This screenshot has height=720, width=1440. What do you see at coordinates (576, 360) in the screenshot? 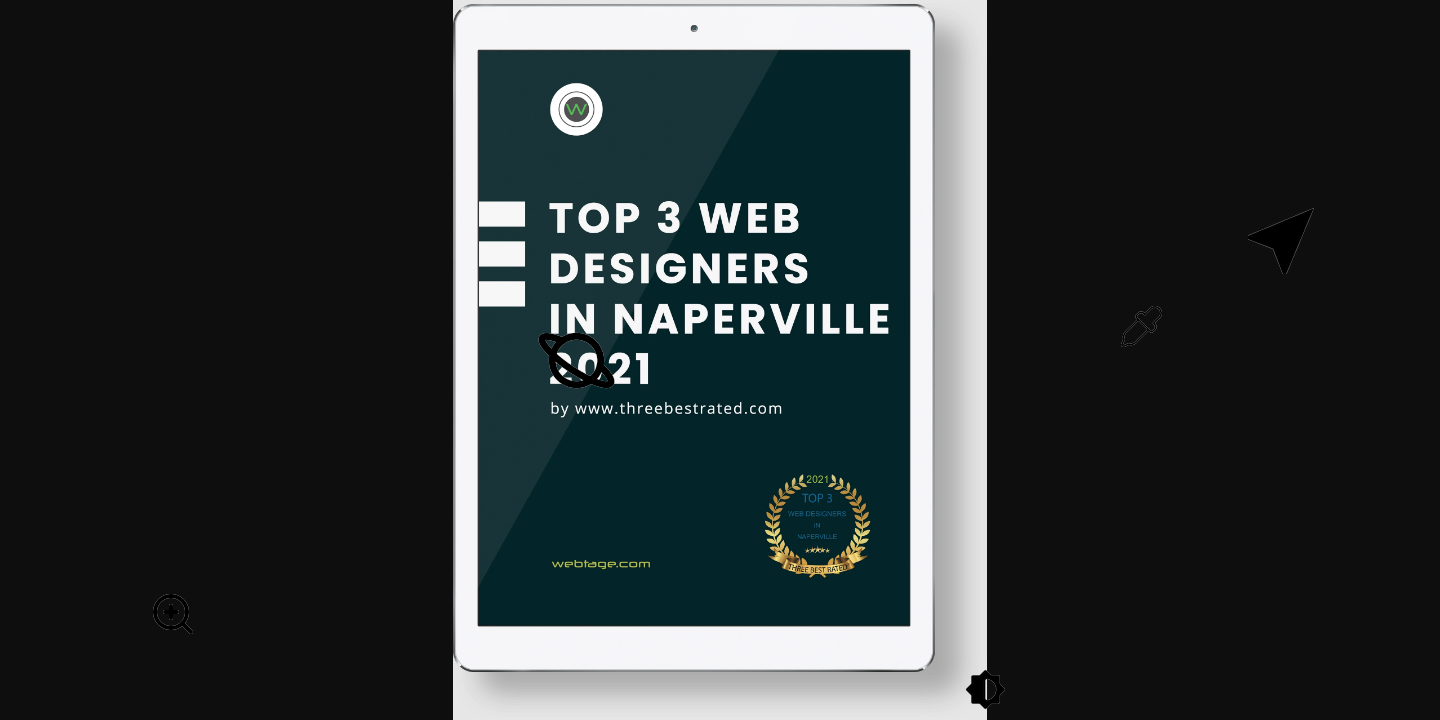
I see `explore global or worldwide content` at bounding box center [576, 360].